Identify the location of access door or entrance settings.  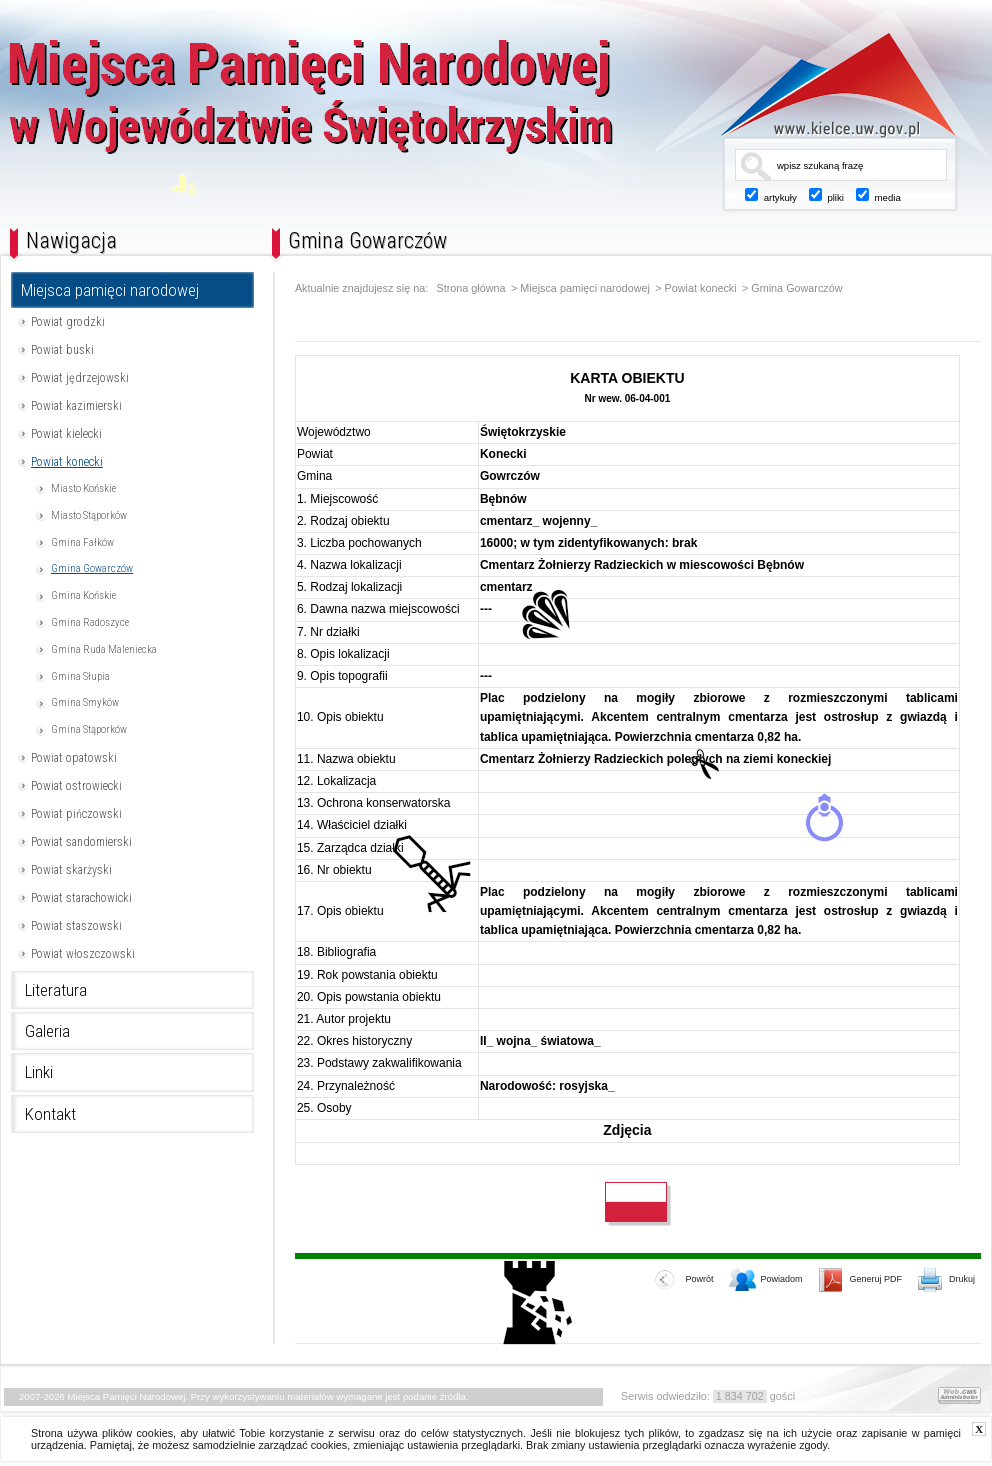
(824, 817).